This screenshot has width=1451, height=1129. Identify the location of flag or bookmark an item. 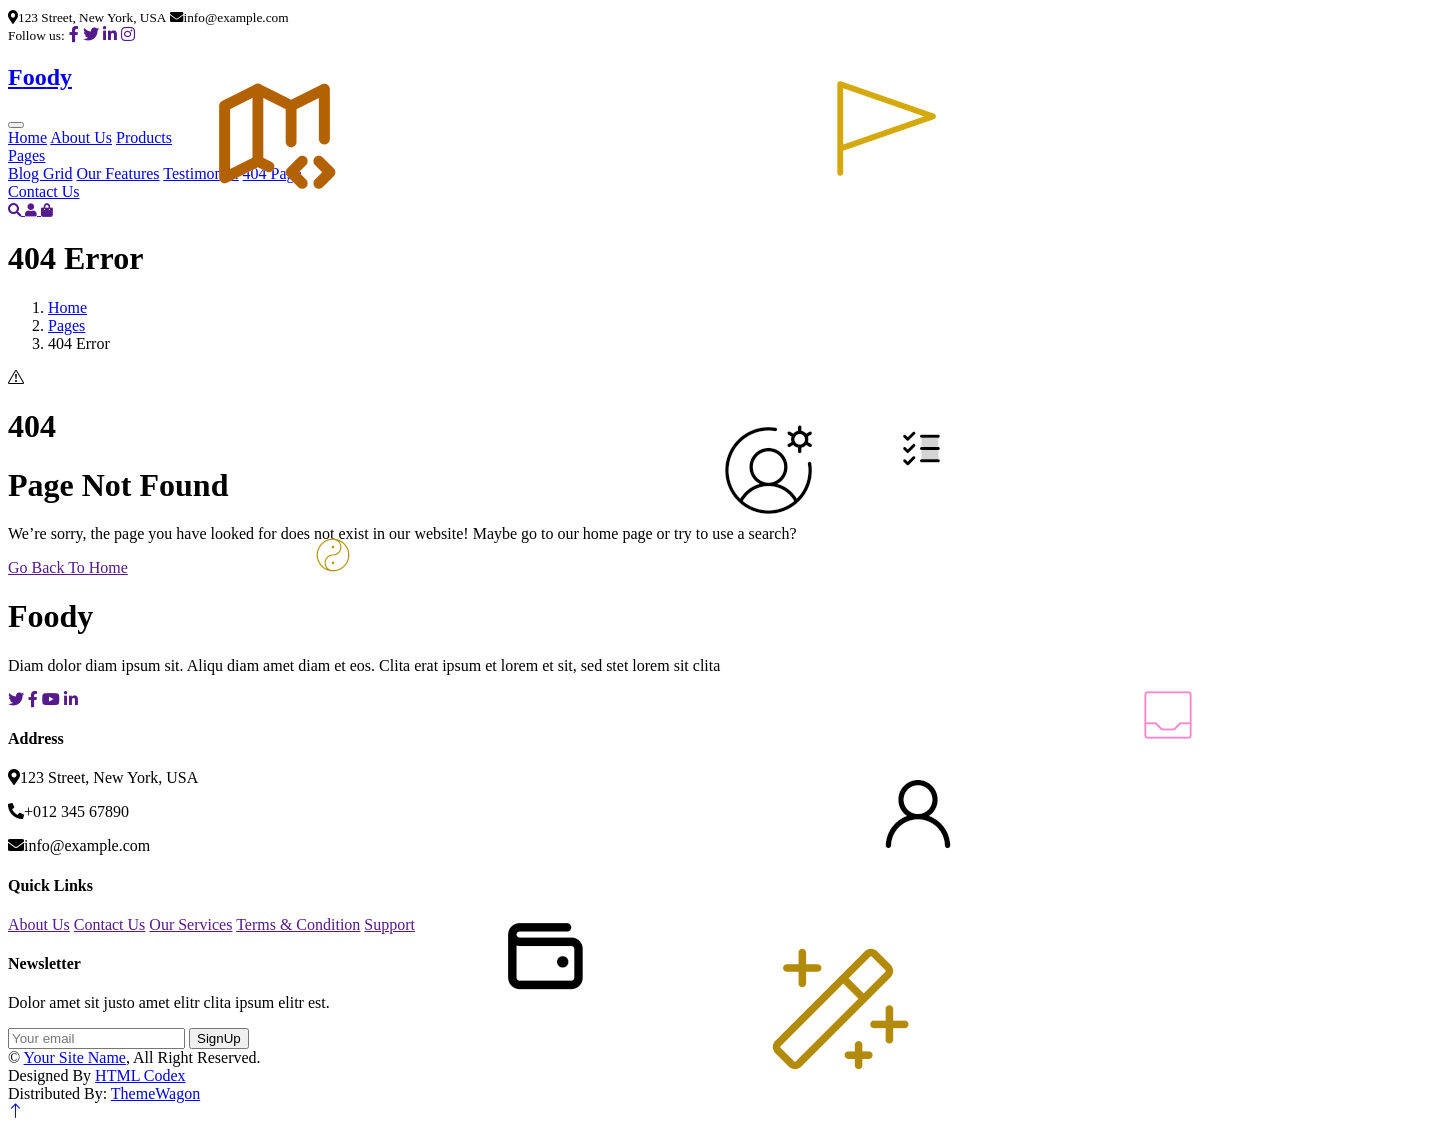
(876, 128).